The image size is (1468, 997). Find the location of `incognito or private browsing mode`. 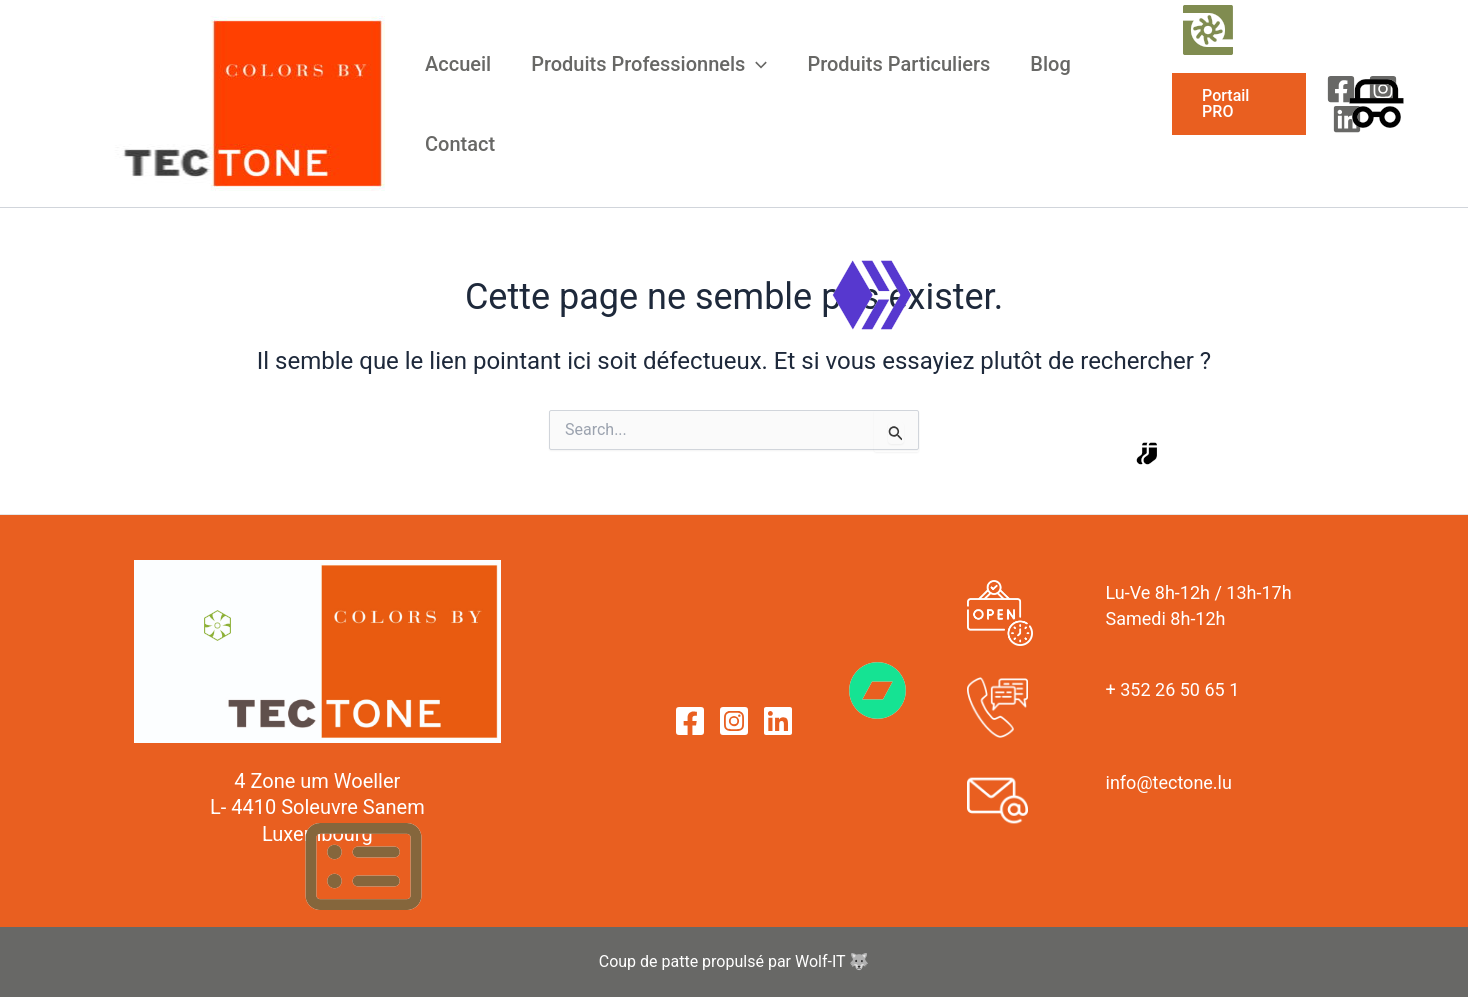

incognito or private browsing mode is located at coordinates (1376, 103).